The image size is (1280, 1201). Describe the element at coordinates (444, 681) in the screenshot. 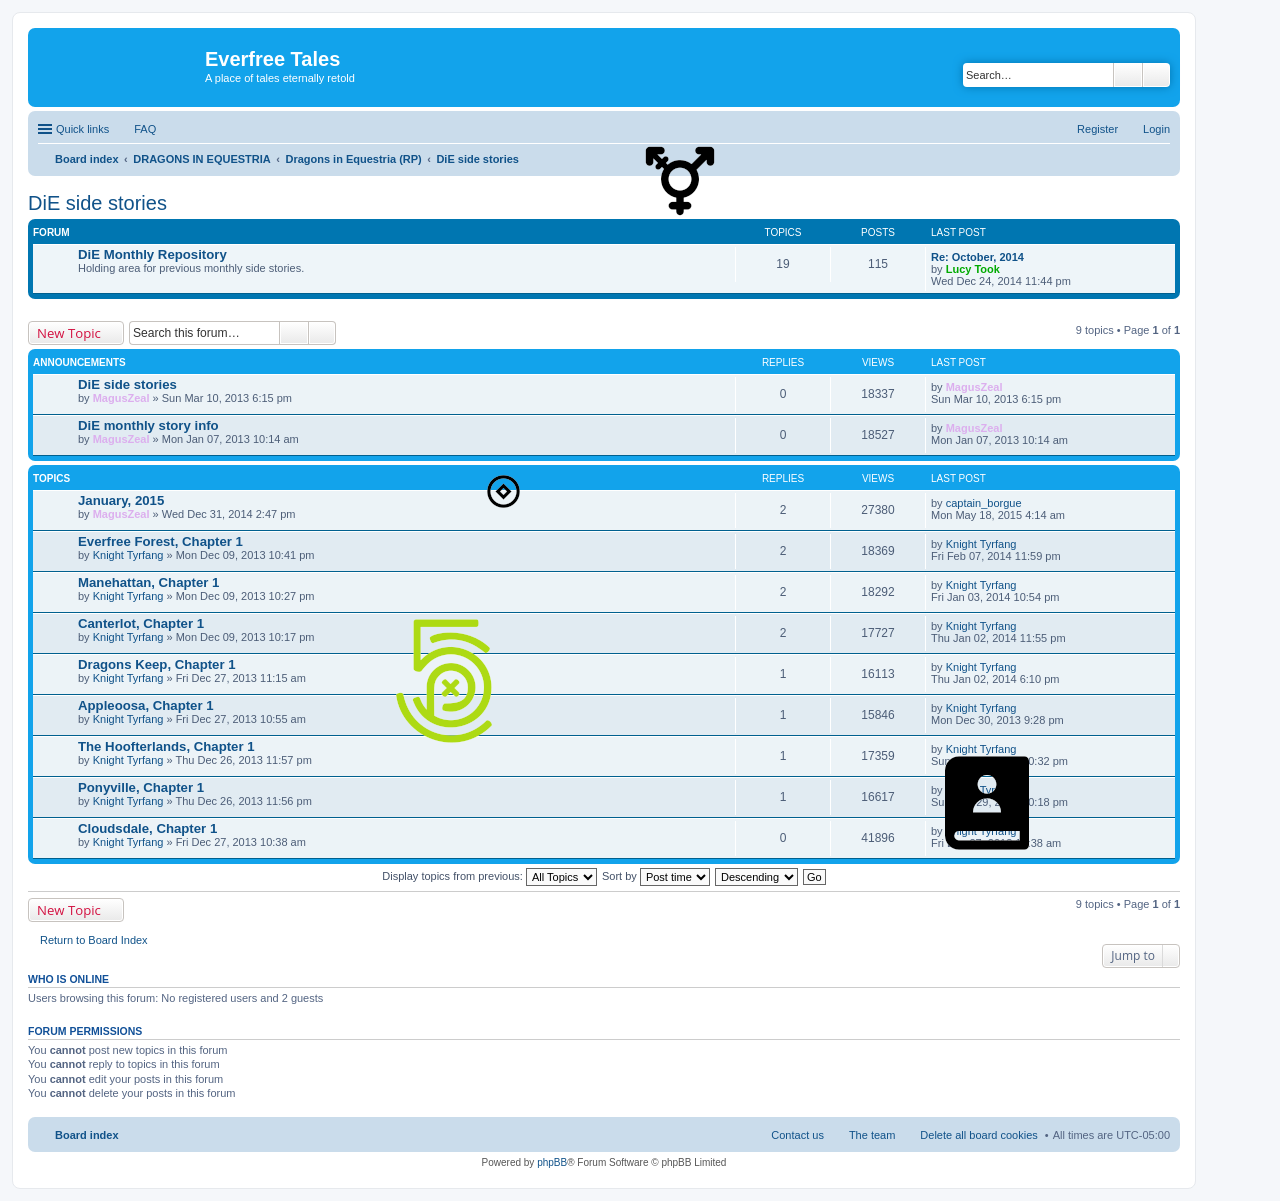

I see `visit 500px photography platform` at that location.